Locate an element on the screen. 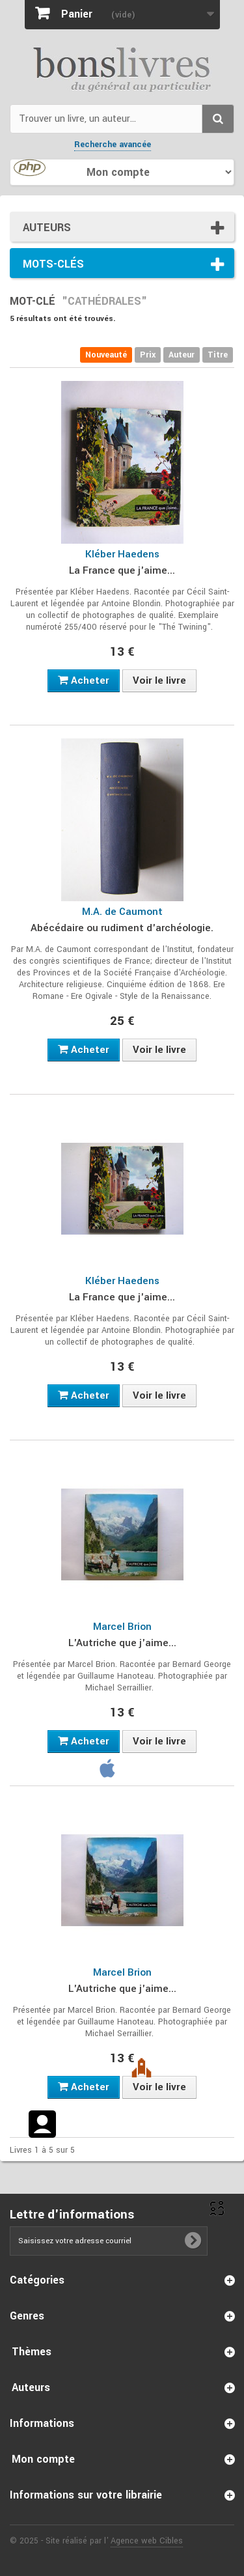 This screenshot has height=2576, width=244. Apple company logo is located at coordinates (107, 1768).